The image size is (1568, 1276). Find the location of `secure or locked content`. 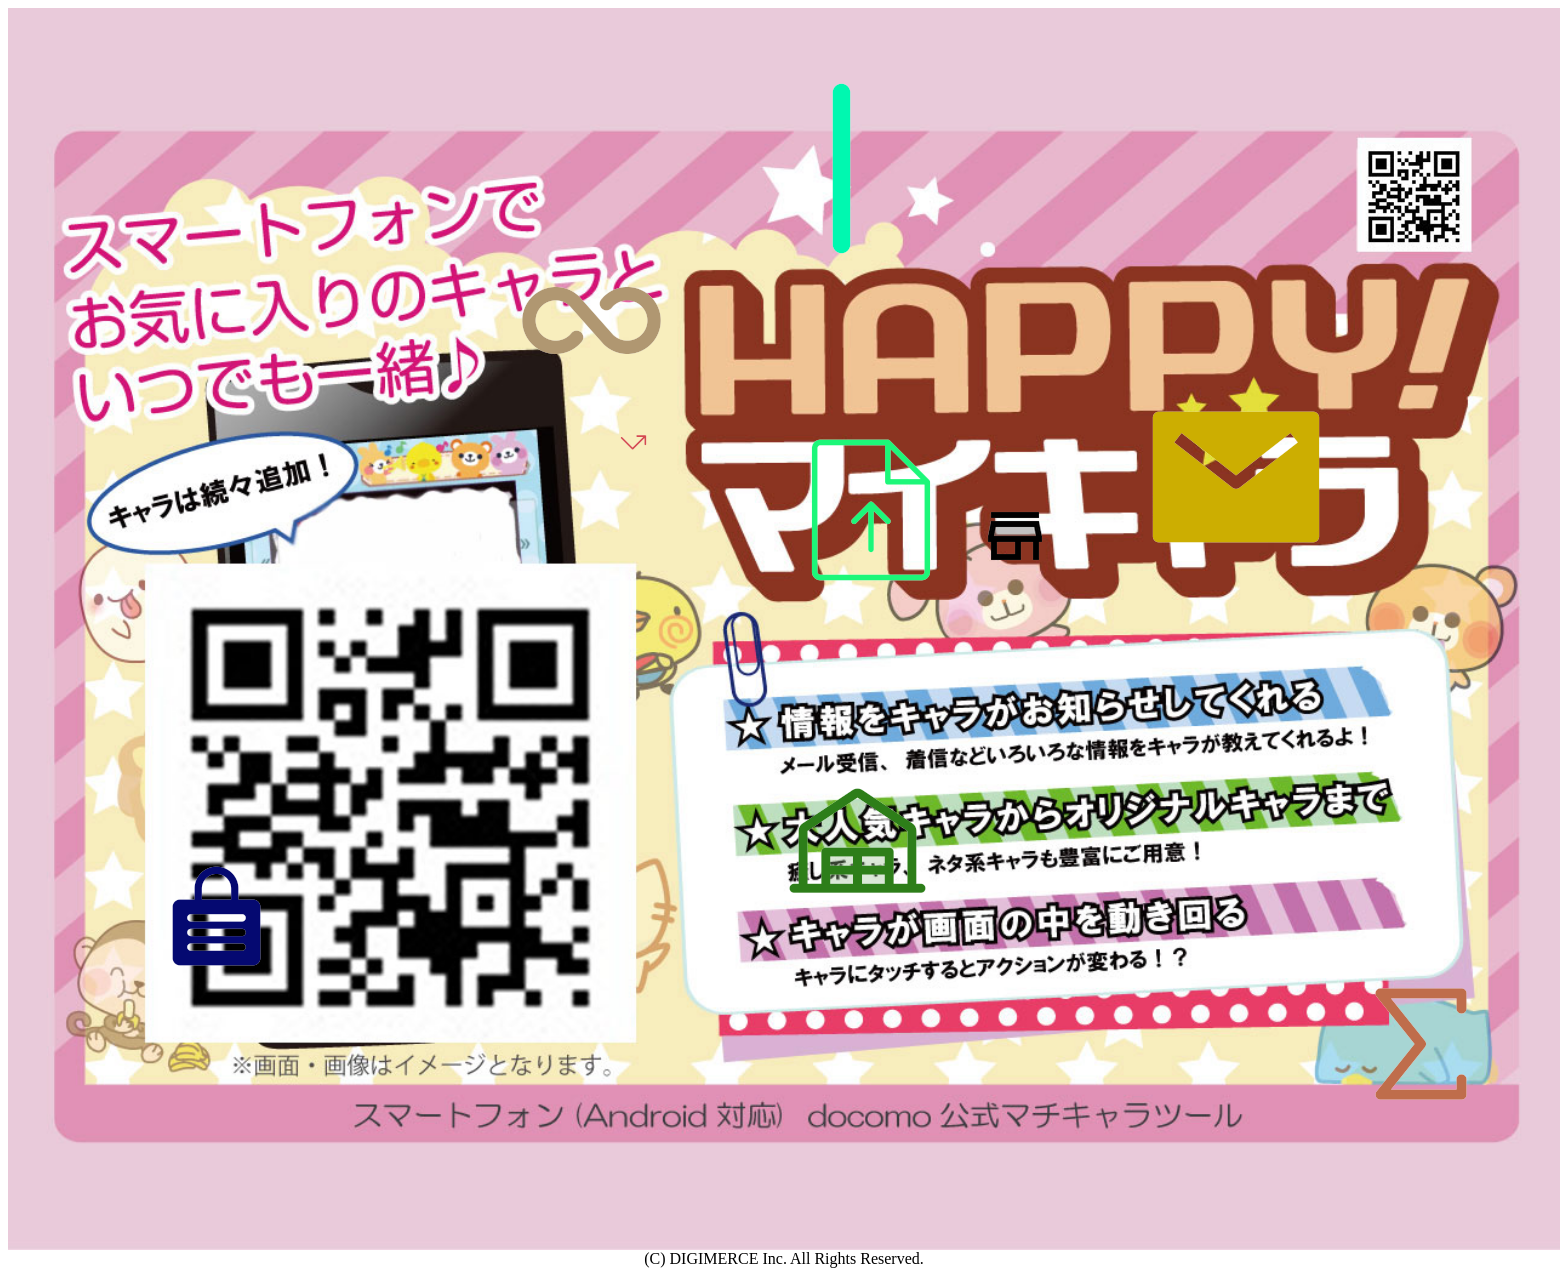

secure or locked content is located at coordinates (216, 921).